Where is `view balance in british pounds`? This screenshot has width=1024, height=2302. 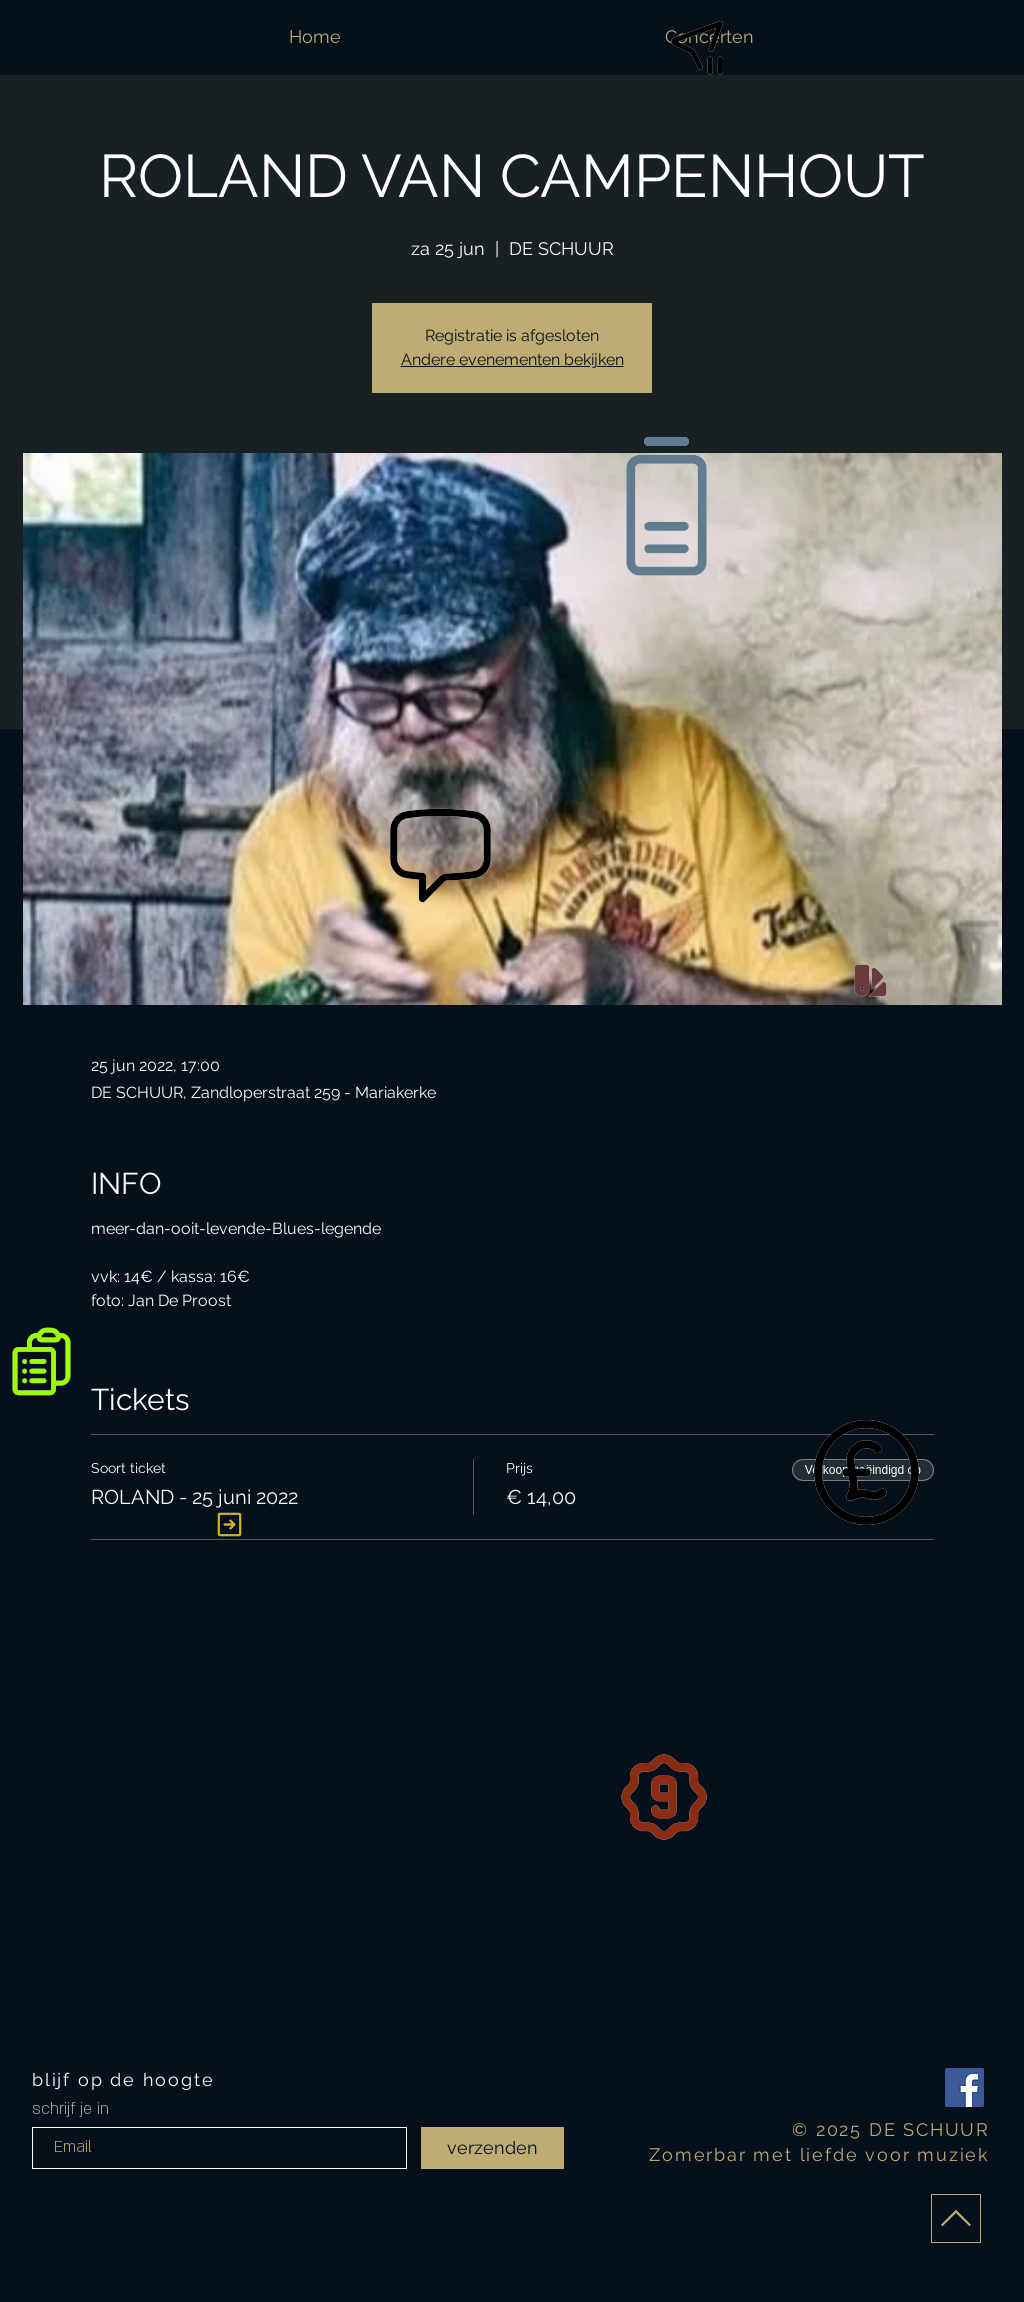 view balance in british pounds is located at coordinates (866, 1472).